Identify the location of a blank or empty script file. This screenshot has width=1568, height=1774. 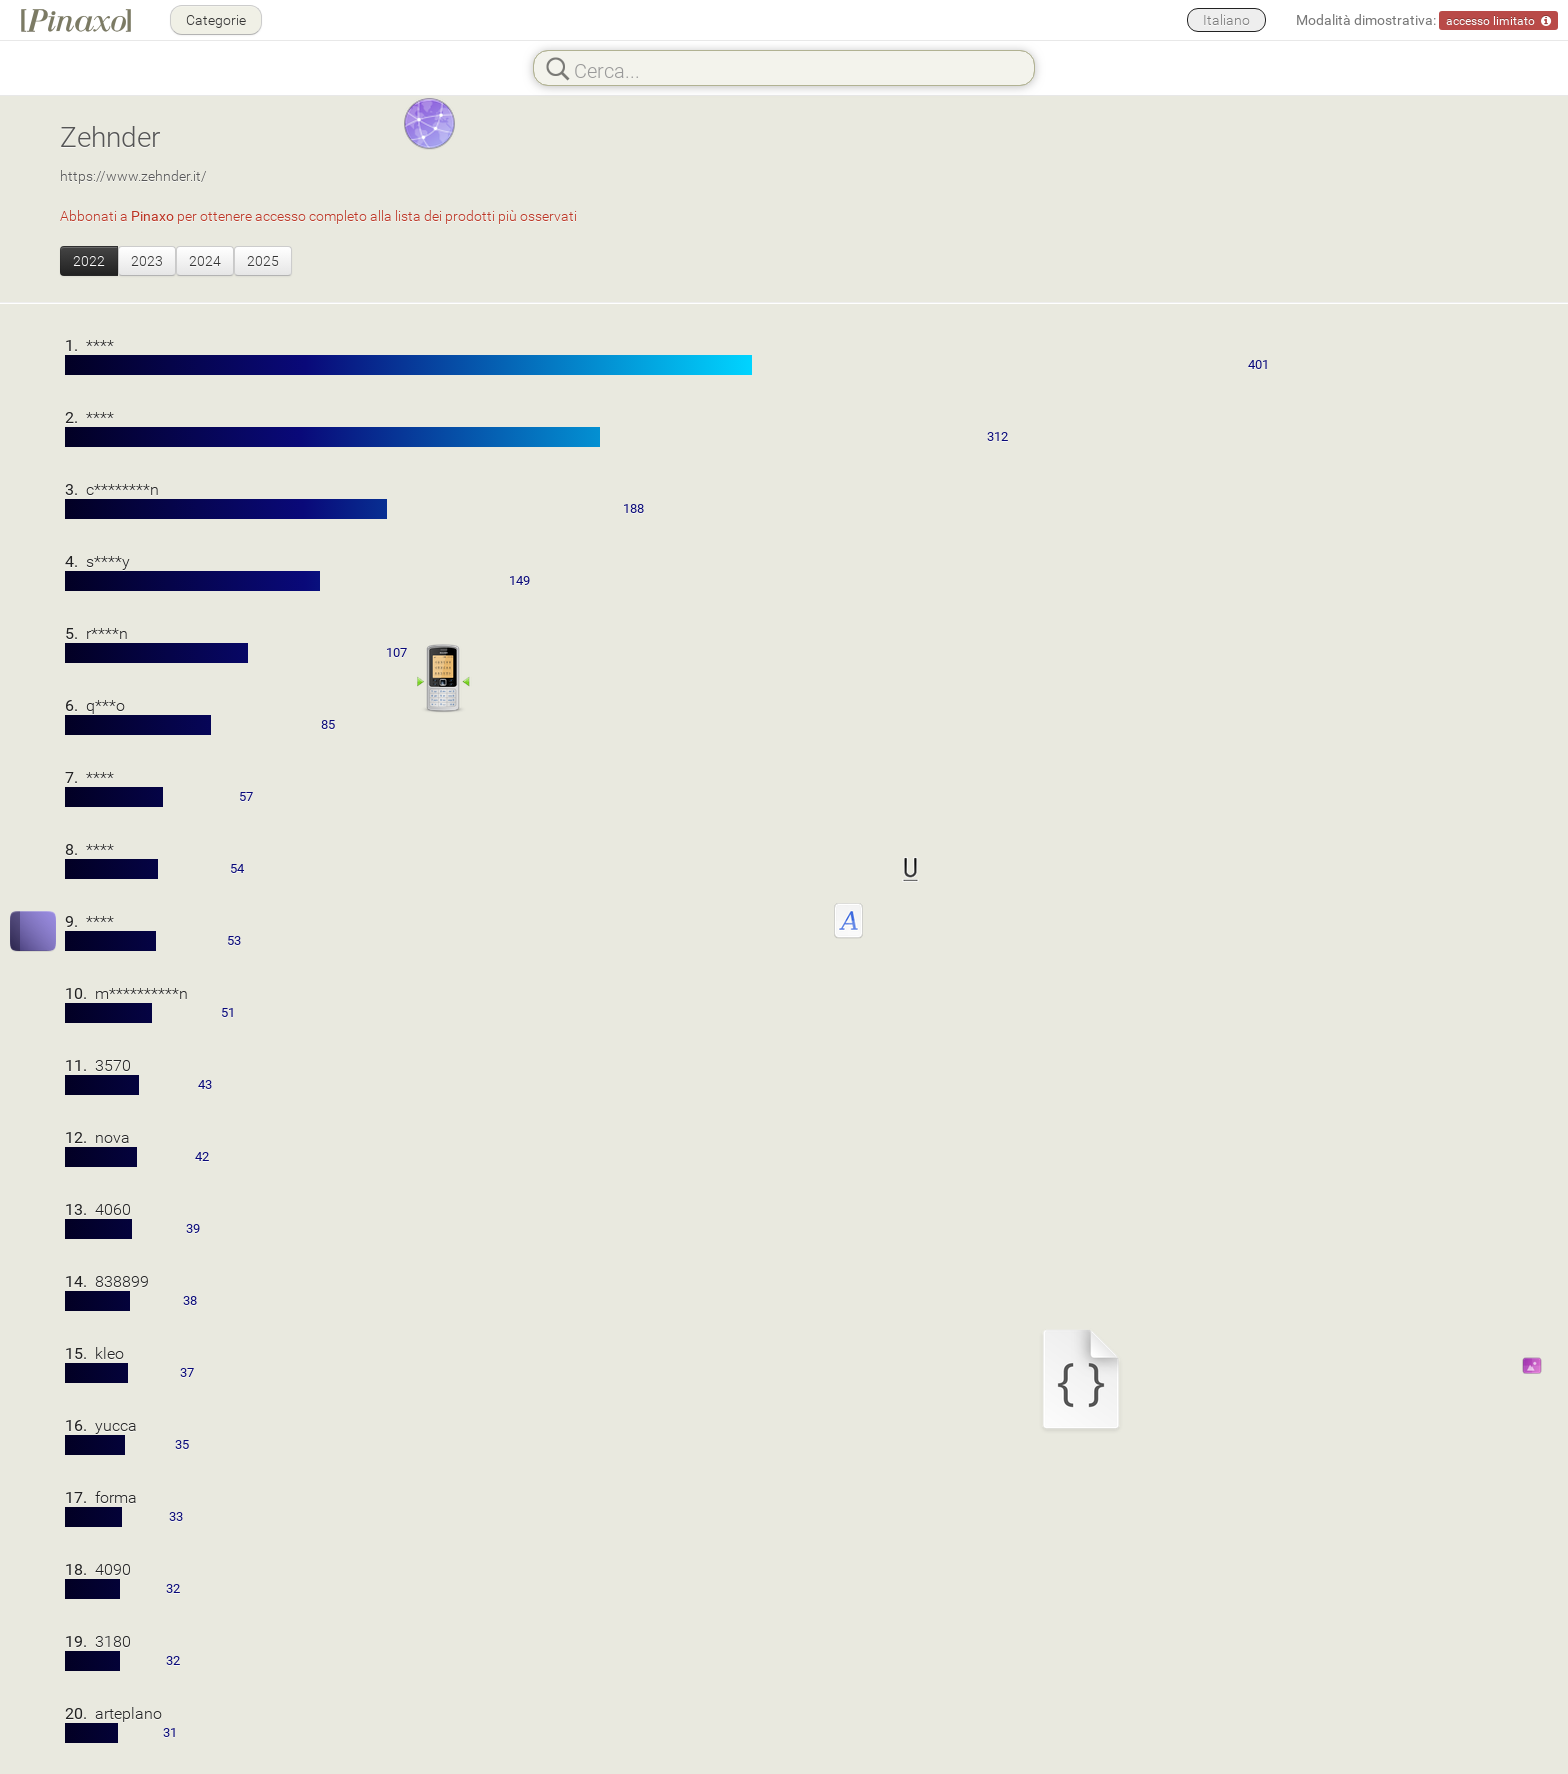
(1081, 1381).